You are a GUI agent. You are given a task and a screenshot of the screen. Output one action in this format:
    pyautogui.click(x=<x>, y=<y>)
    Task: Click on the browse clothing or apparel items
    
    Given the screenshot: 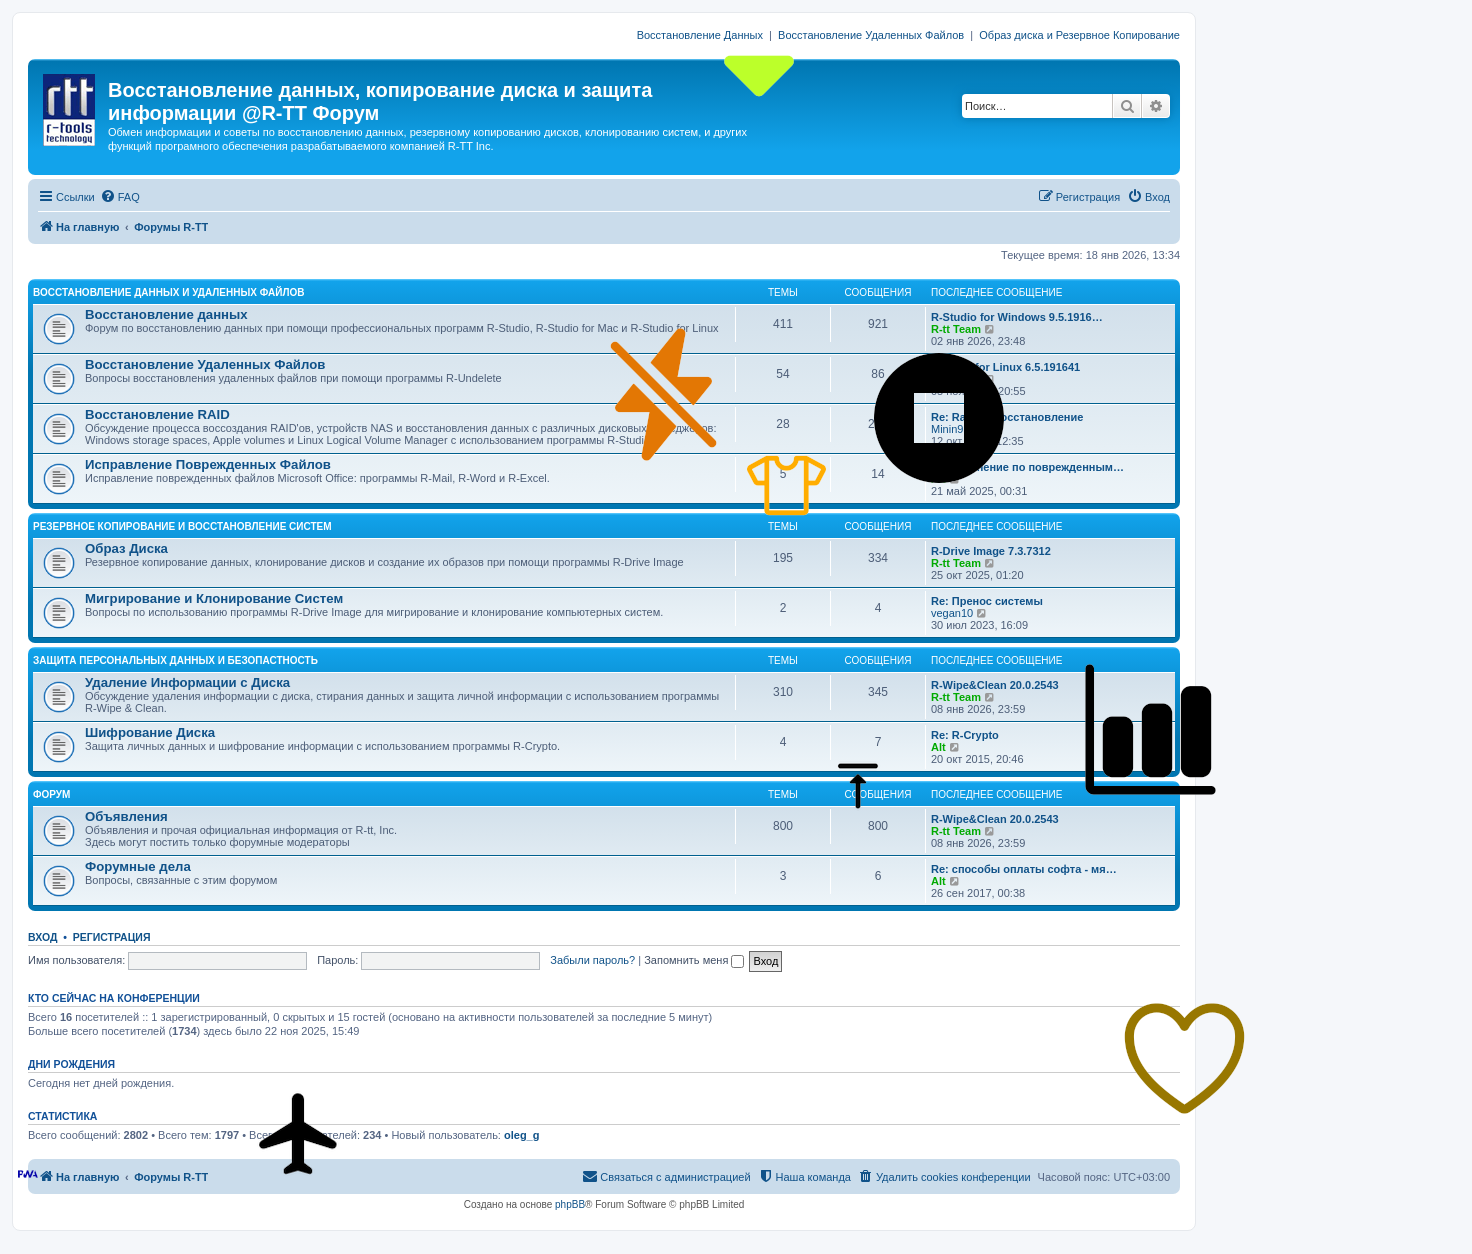 What is the action you would take?
    pyautogui.click(x=786, y=485)
    